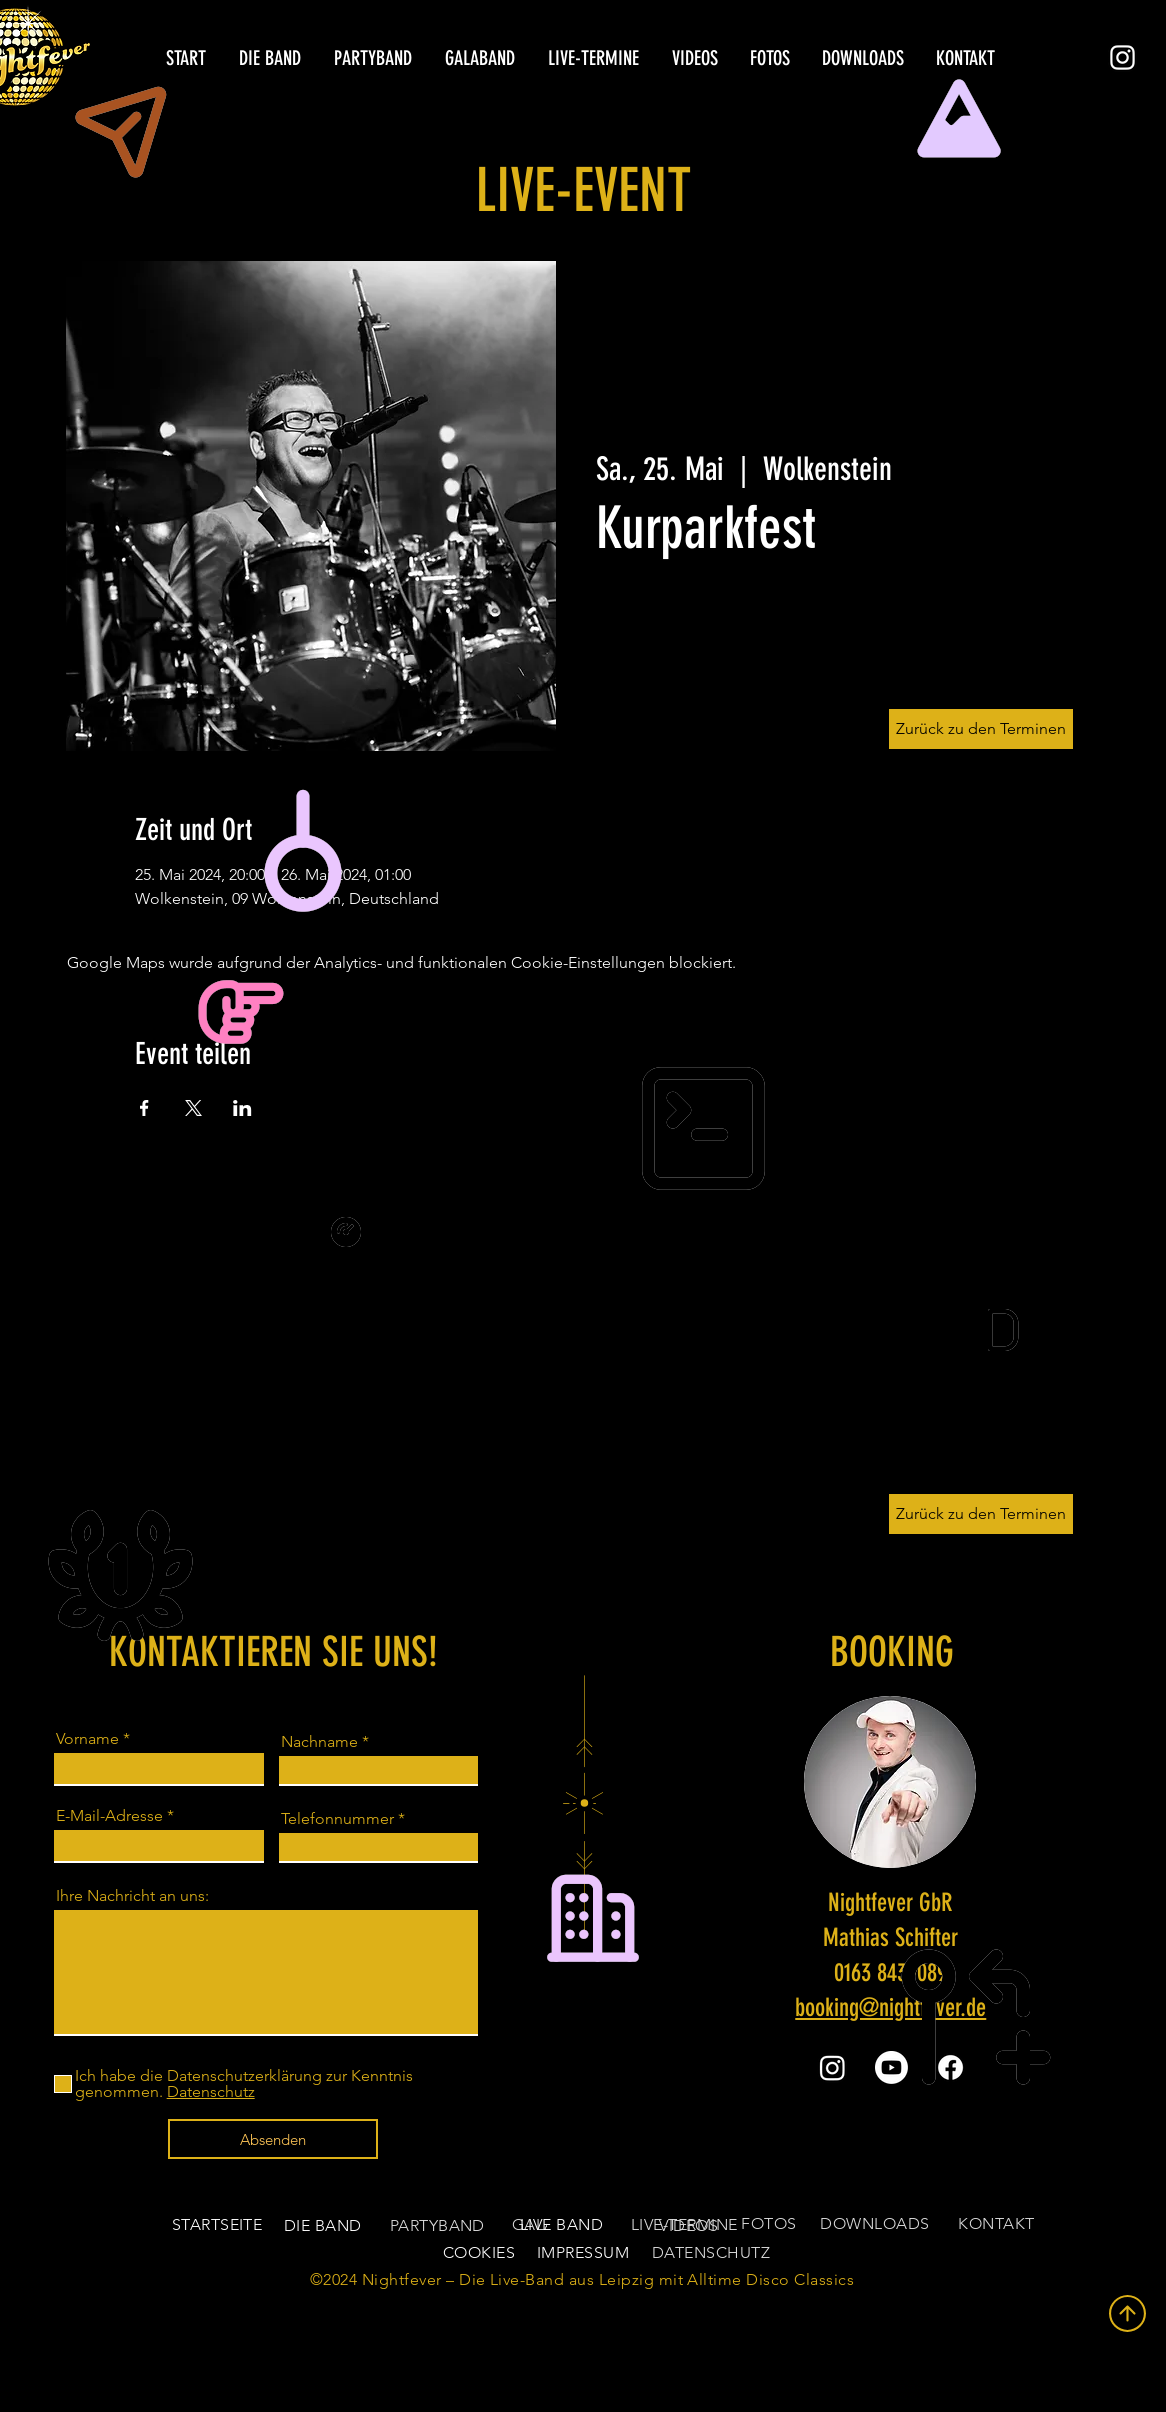 This screenshot has width=1166, height=2412. I want to click on indicates first place or winner status, so click(120, 1575).